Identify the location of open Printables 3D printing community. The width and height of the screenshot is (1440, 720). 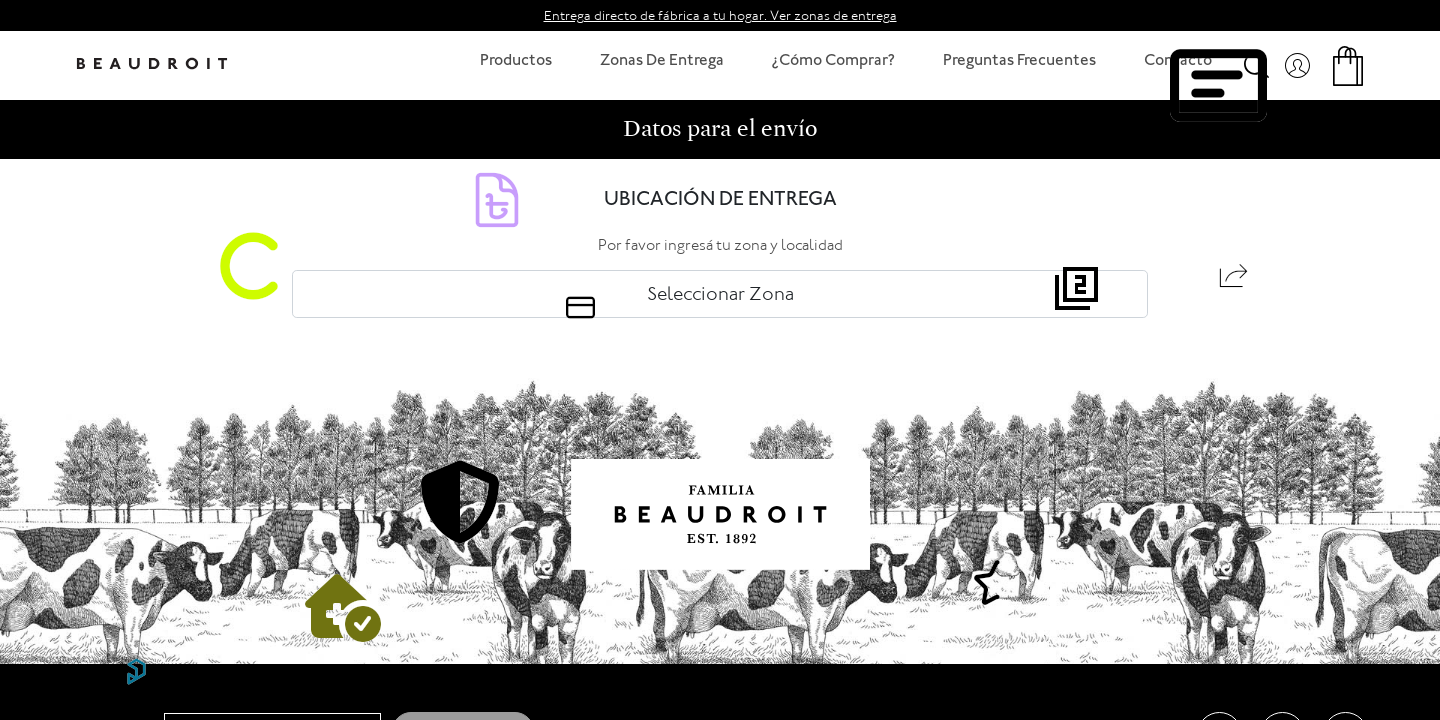
(136, 671).